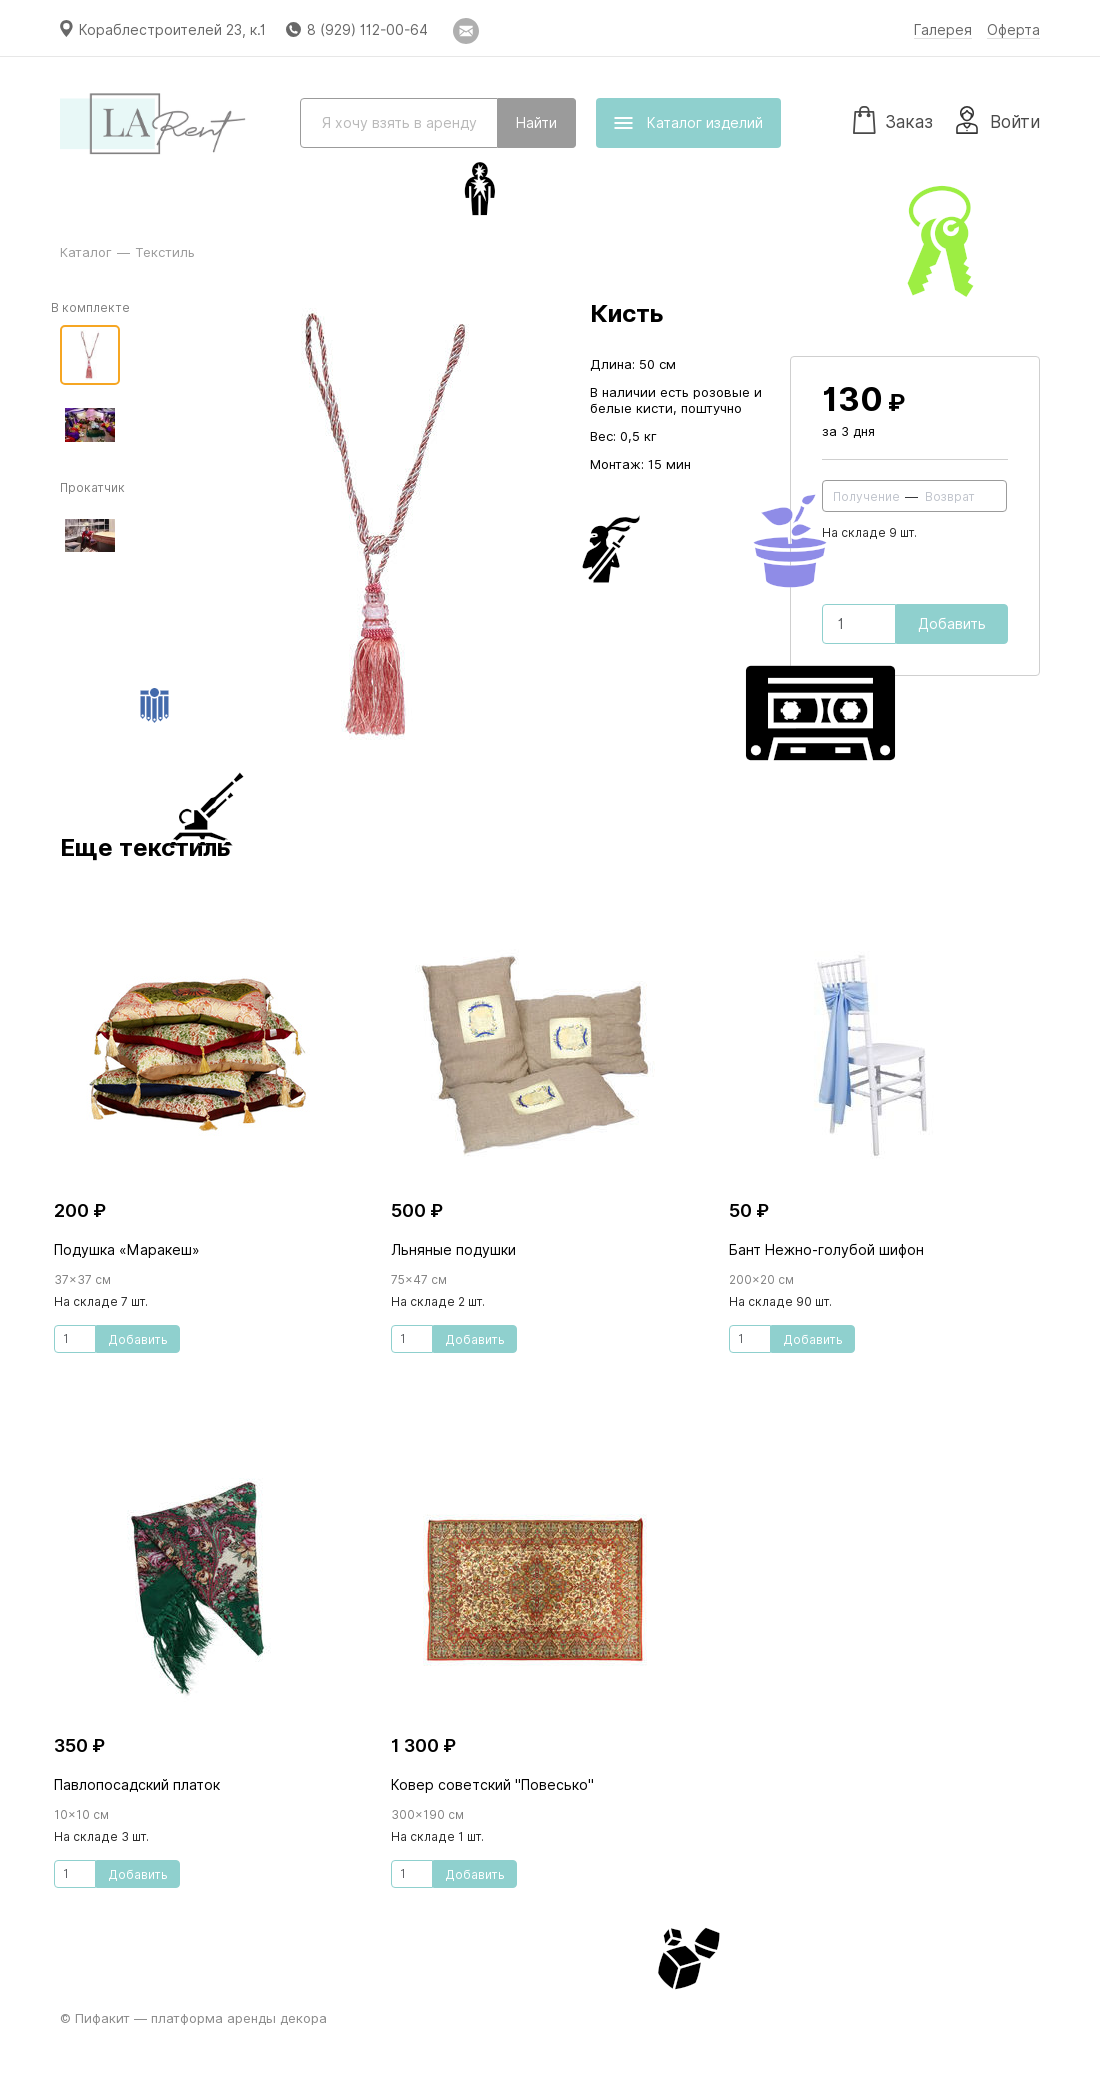 The width and height of the screenshot is (1100, 2087). I want to click on access property or home management settings, so click(940, 241).